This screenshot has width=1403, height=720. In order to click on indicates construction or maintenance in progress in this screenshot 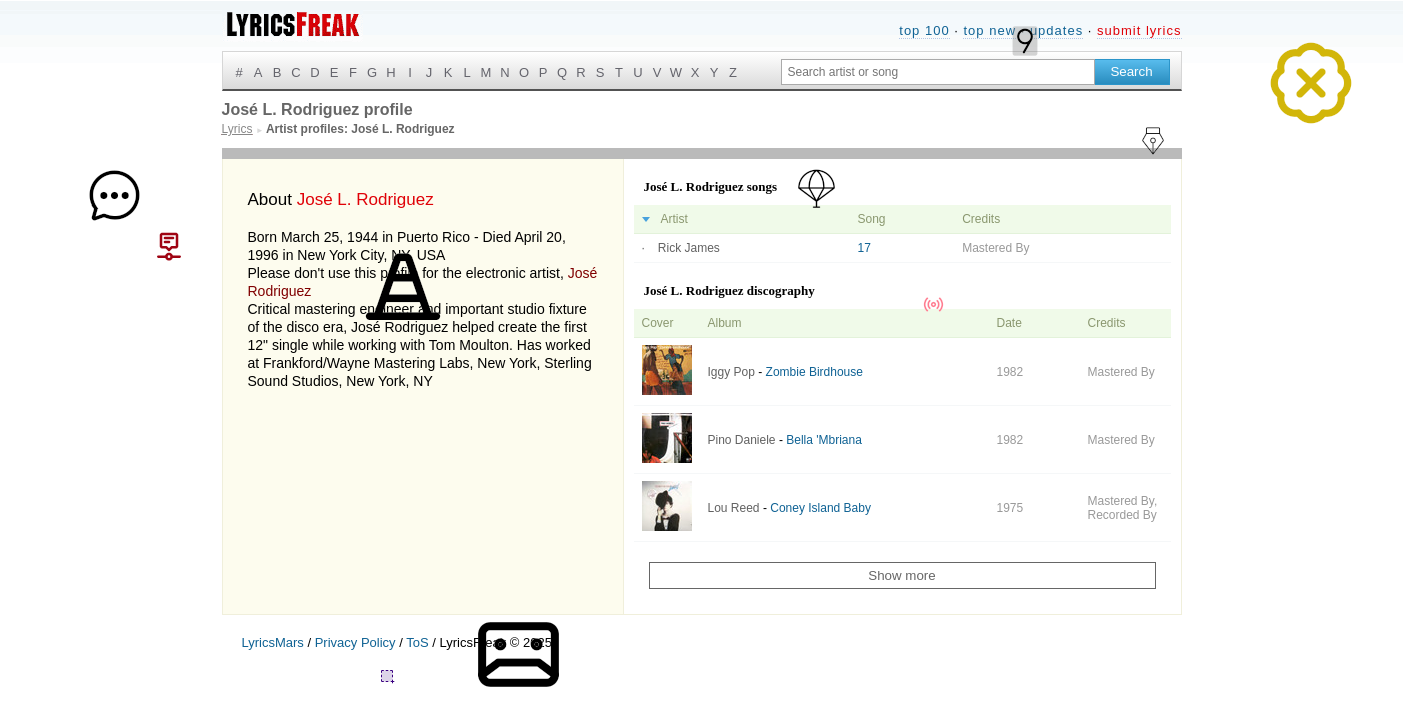, I will do `click(403, 288)`.